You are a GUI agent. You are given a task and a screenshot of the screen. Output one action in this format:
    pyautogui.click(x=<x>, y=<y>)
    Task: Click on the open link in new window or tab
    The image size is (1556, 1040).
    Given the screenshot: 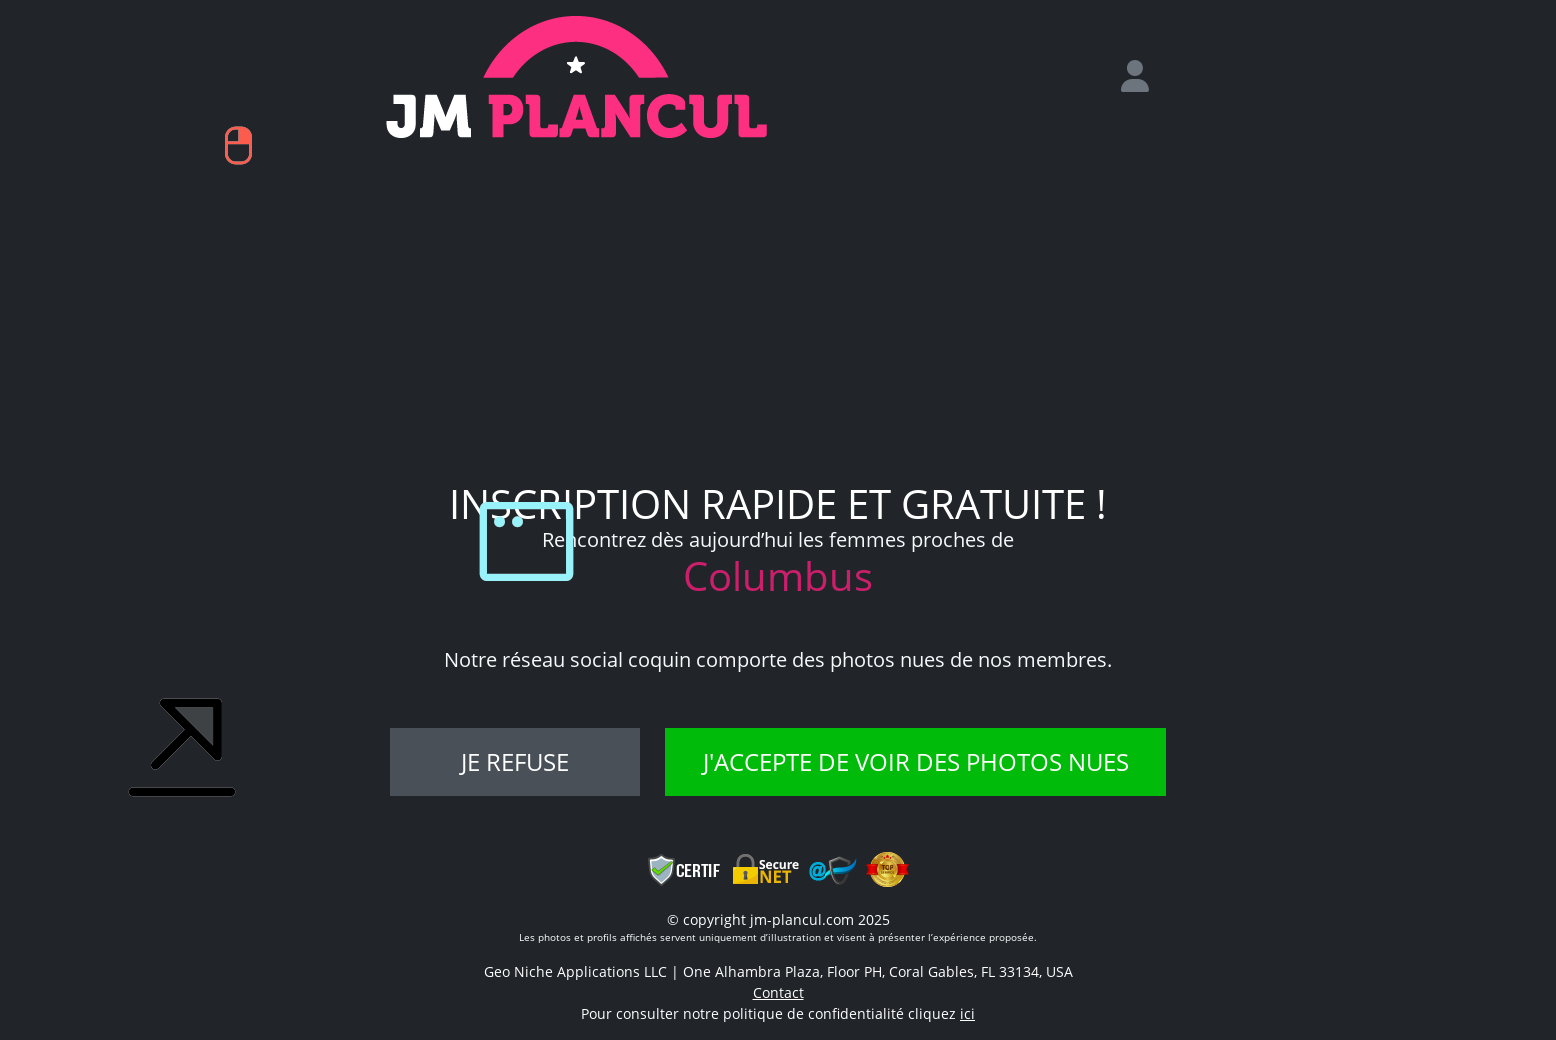 What is the action you would take?
    pyautogui.click(x=182, y=743)
    